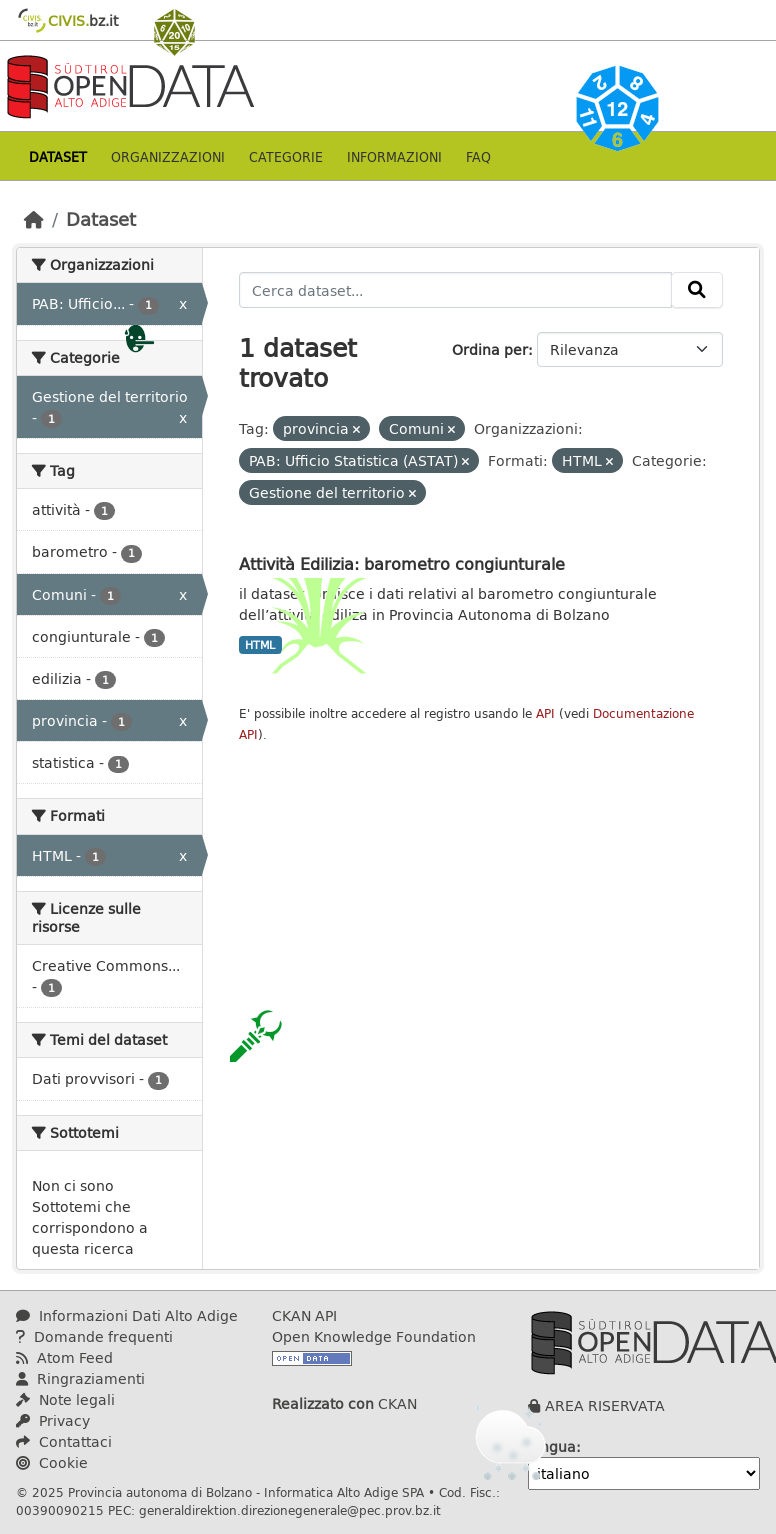  I want to click on roll a d20 die, so click(174, 32).